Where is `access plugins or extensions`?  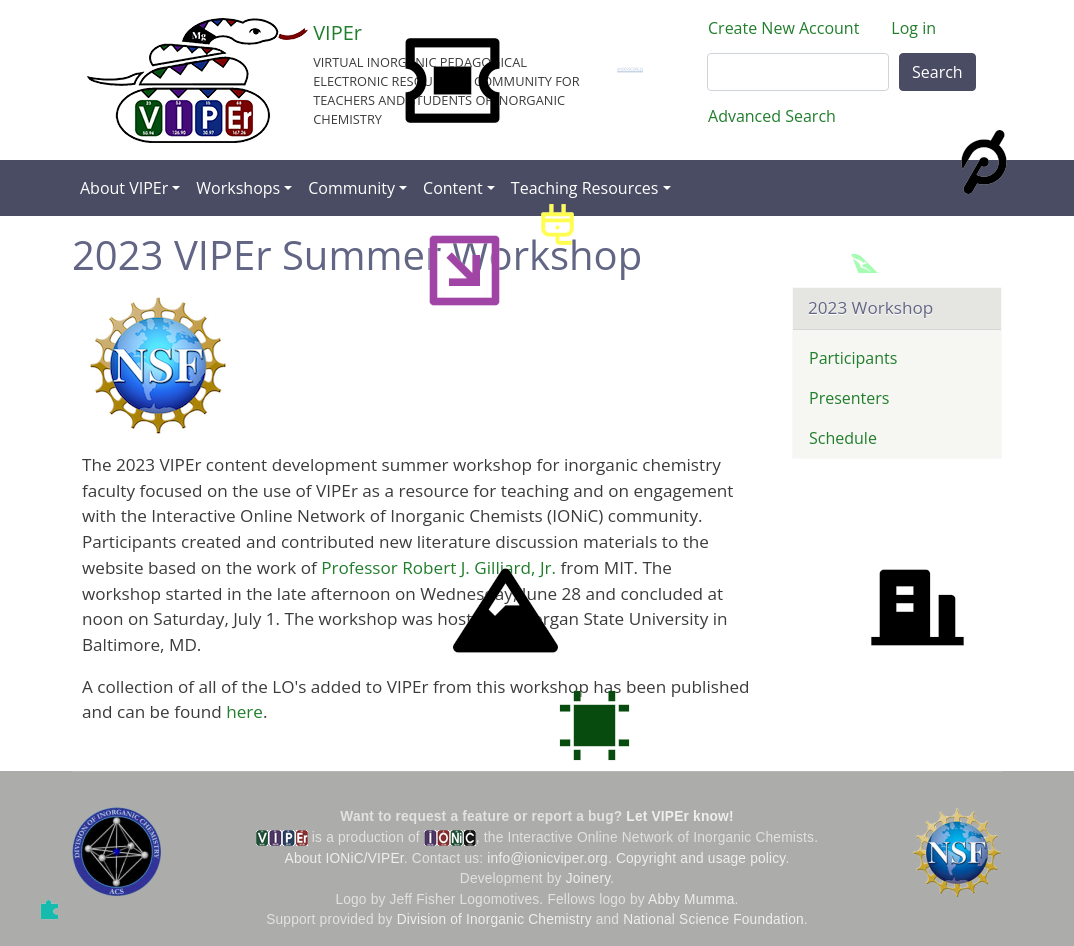 access plugins or extensions is located at coordinates (49, 910).